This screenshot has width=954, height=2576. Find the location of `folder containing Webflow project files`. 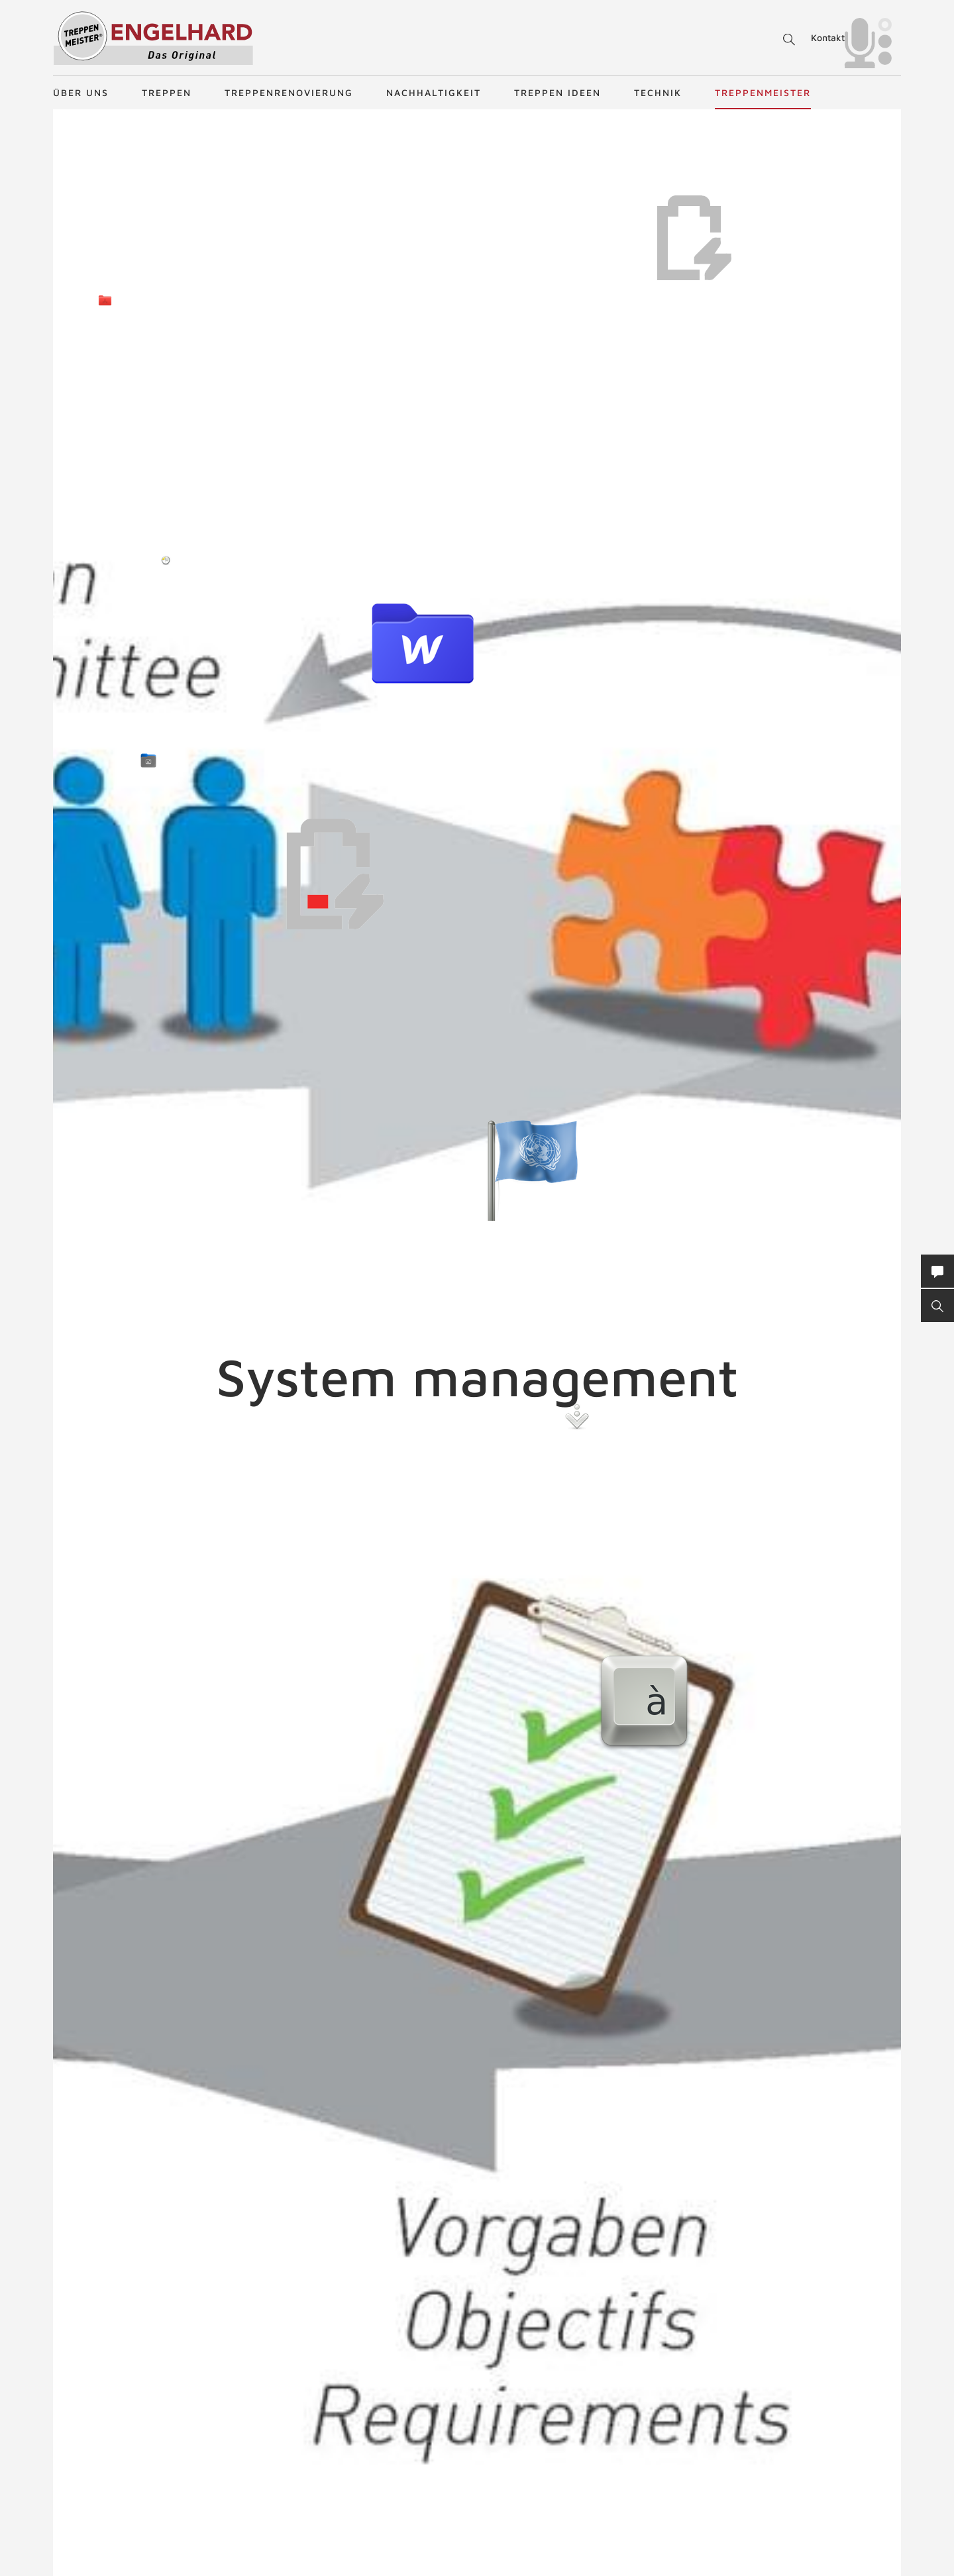

folder containing Webflow project files is located at coordinates (422, 646).